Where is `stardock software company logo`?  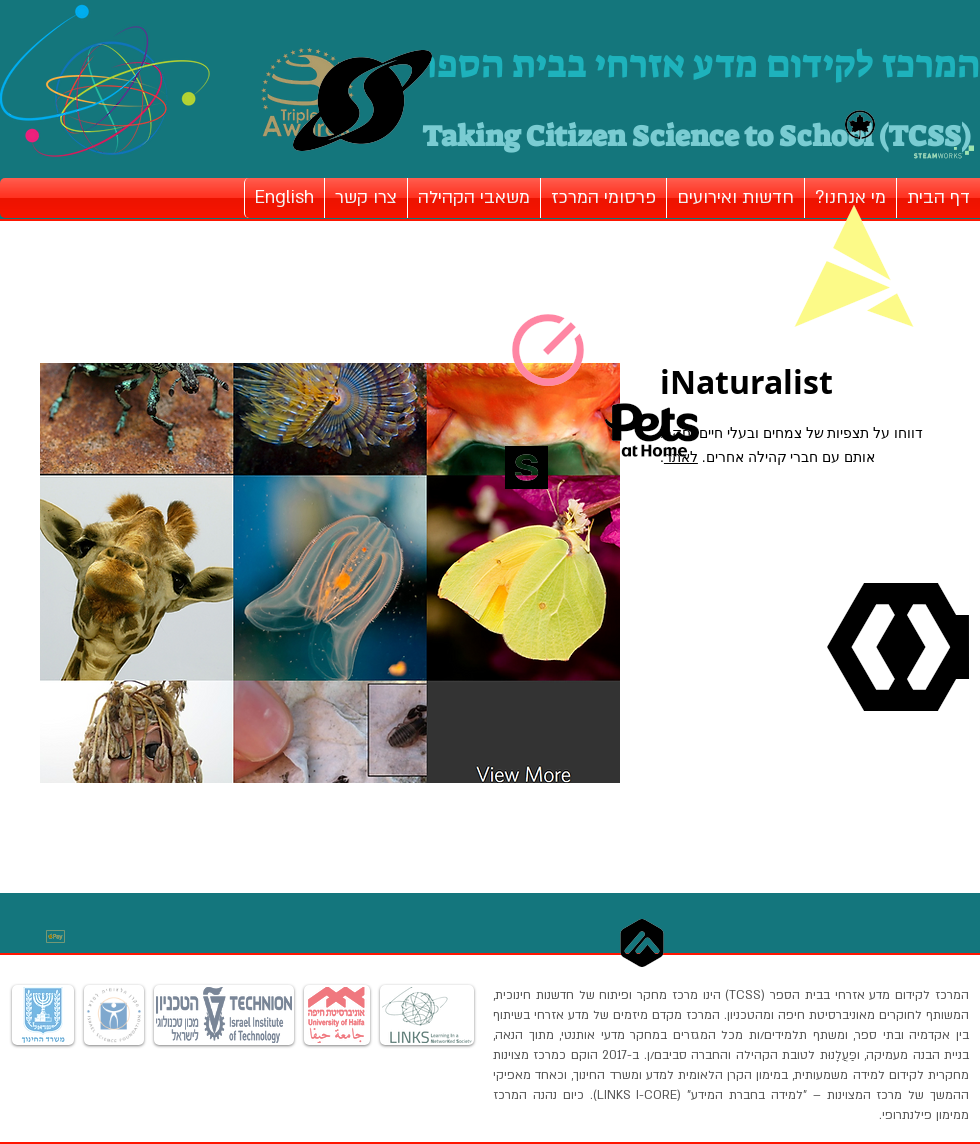
stardock software company logo is located at coordinates (362, 100).